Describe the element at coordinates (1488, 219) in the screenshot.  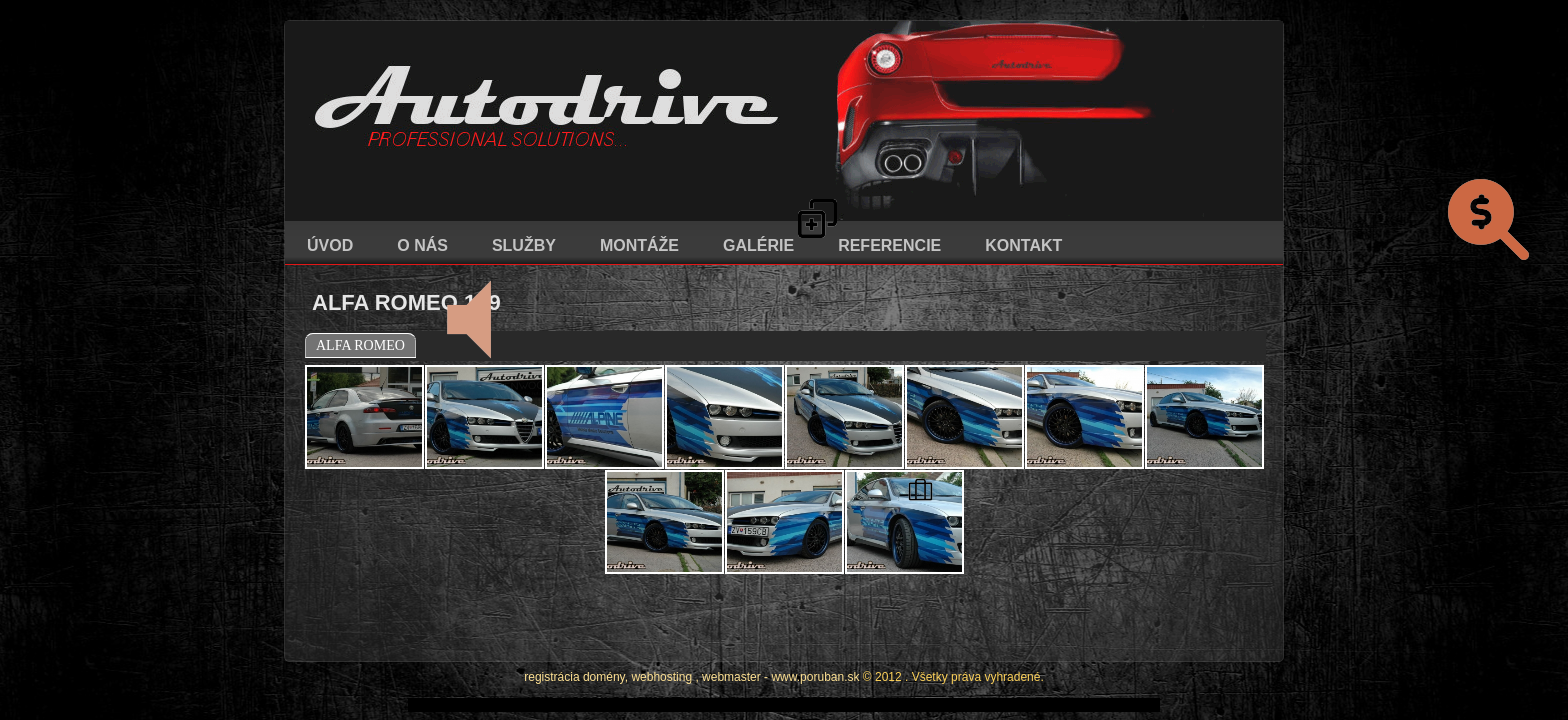
I see `search for pricing or cost information` at that location.